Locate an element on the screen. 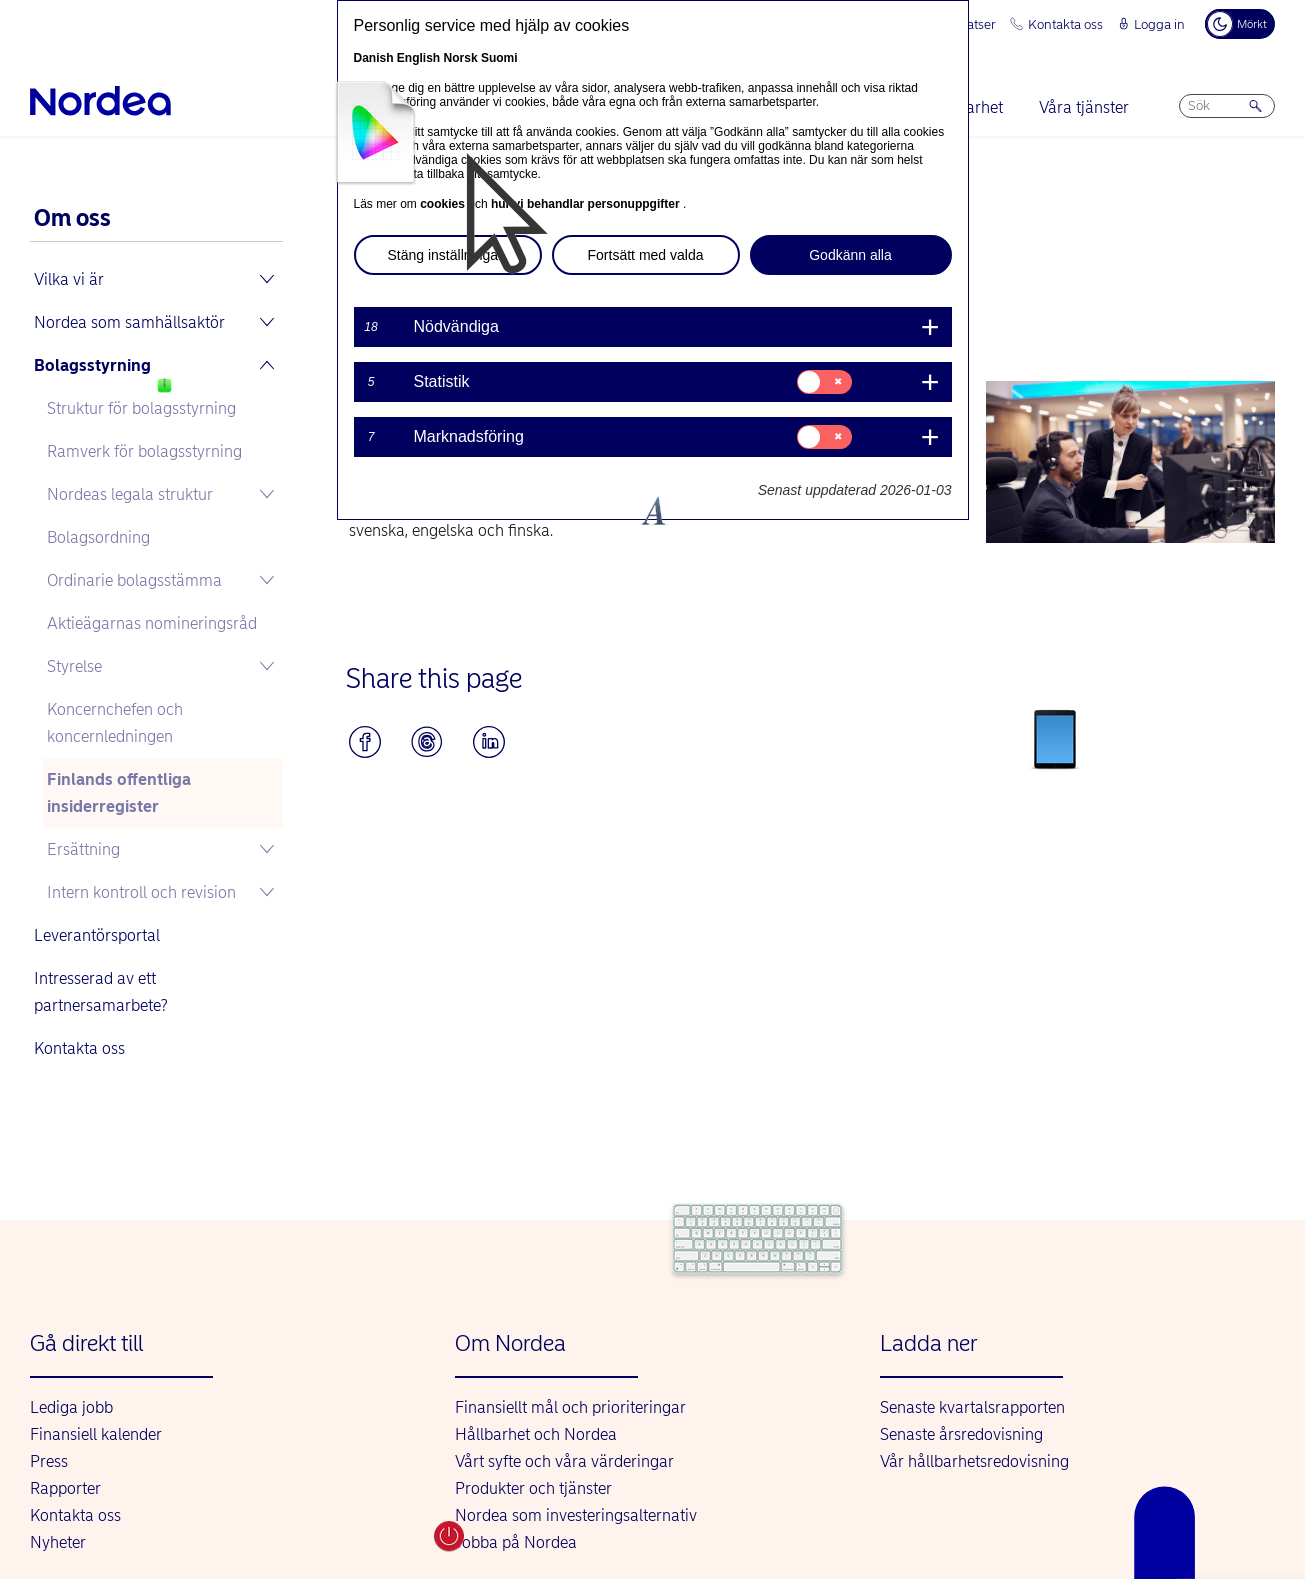  connect a bluetooth keyboard is located at coordinates (757, 1238).